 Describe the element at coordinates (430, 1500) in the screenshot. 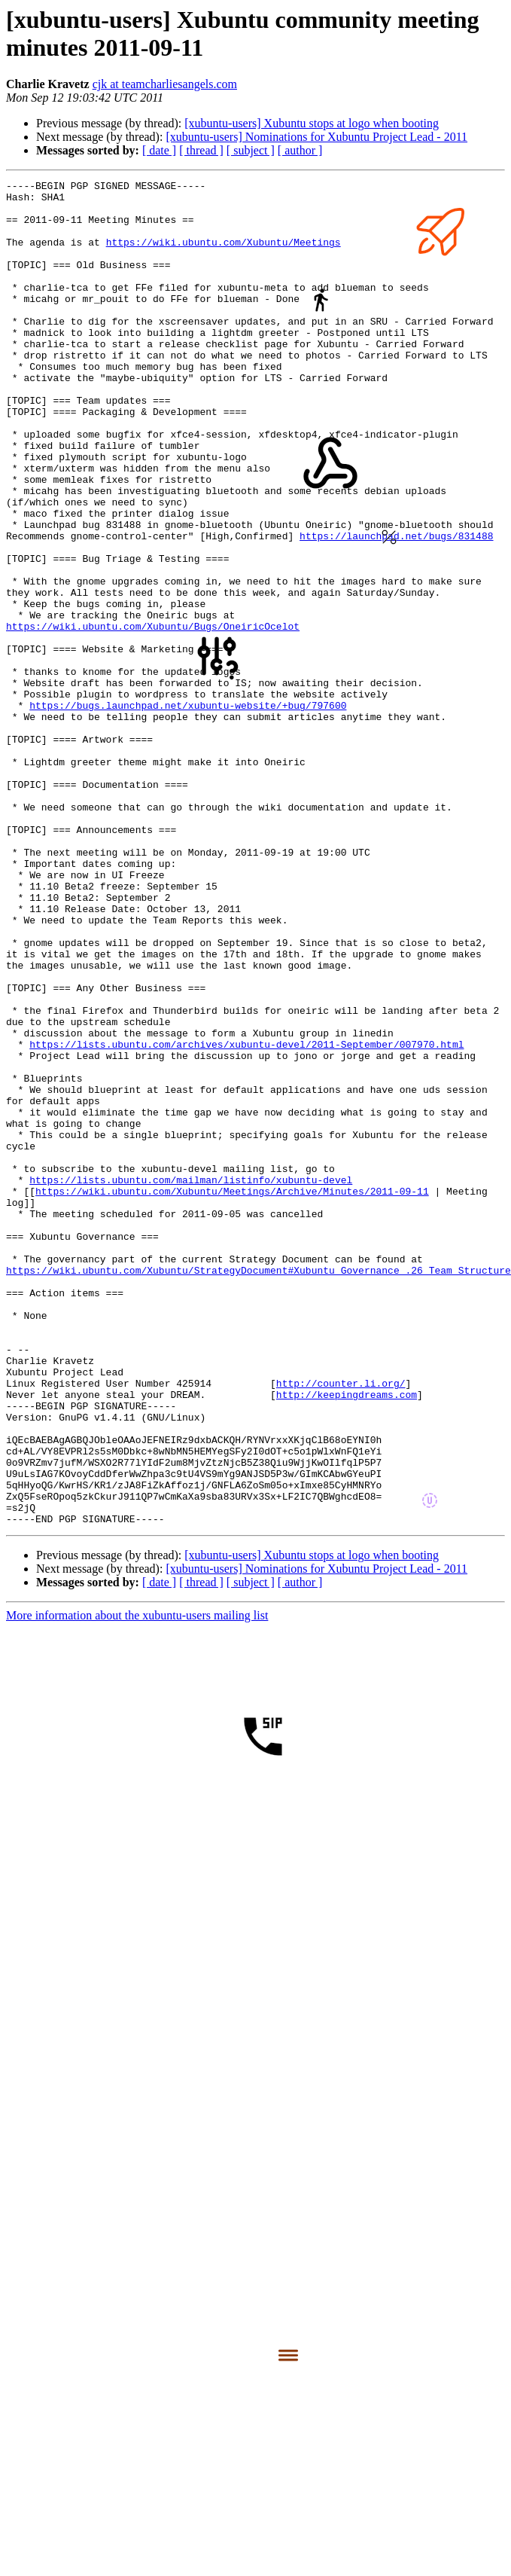

I see `indicates an unverified or pending user account` at that location.